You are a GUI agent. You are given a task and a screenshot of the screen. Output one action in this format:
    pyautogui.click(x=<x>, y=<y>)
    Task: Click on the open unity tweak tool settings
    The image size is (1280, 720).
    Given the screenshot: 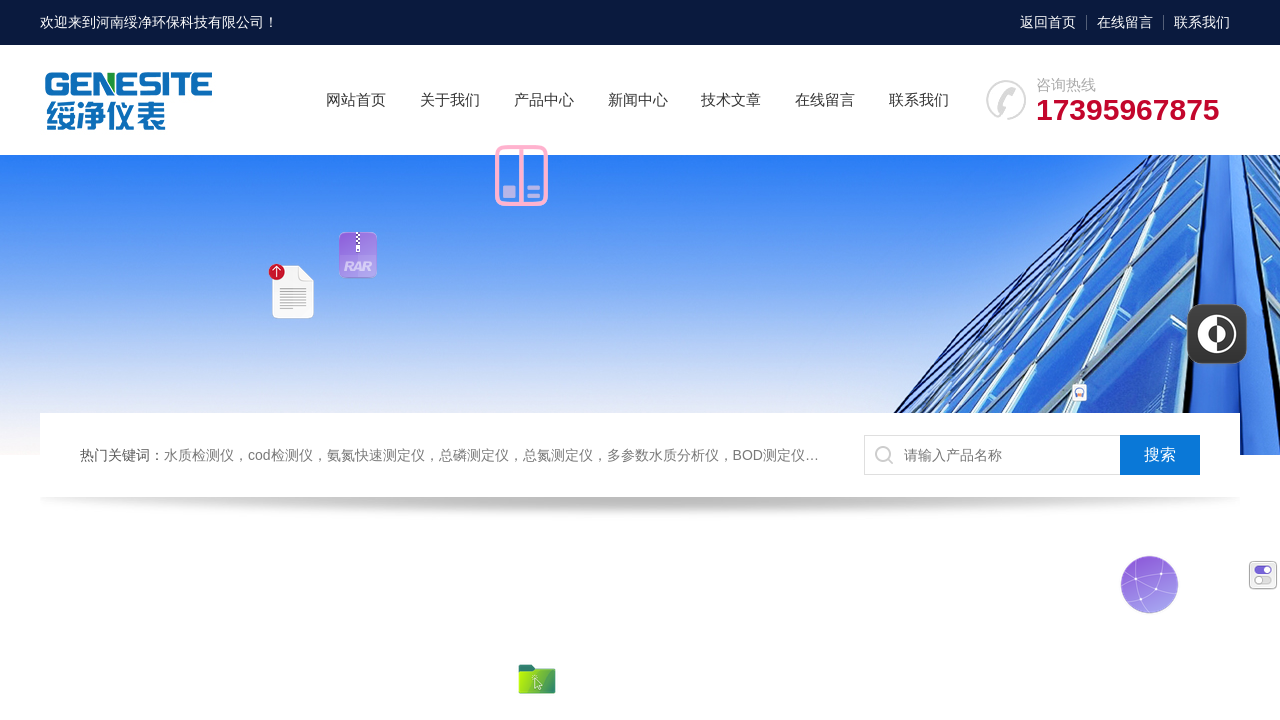 What is the action you would take?
    pyautogui.click(x=1263, y=575)
    